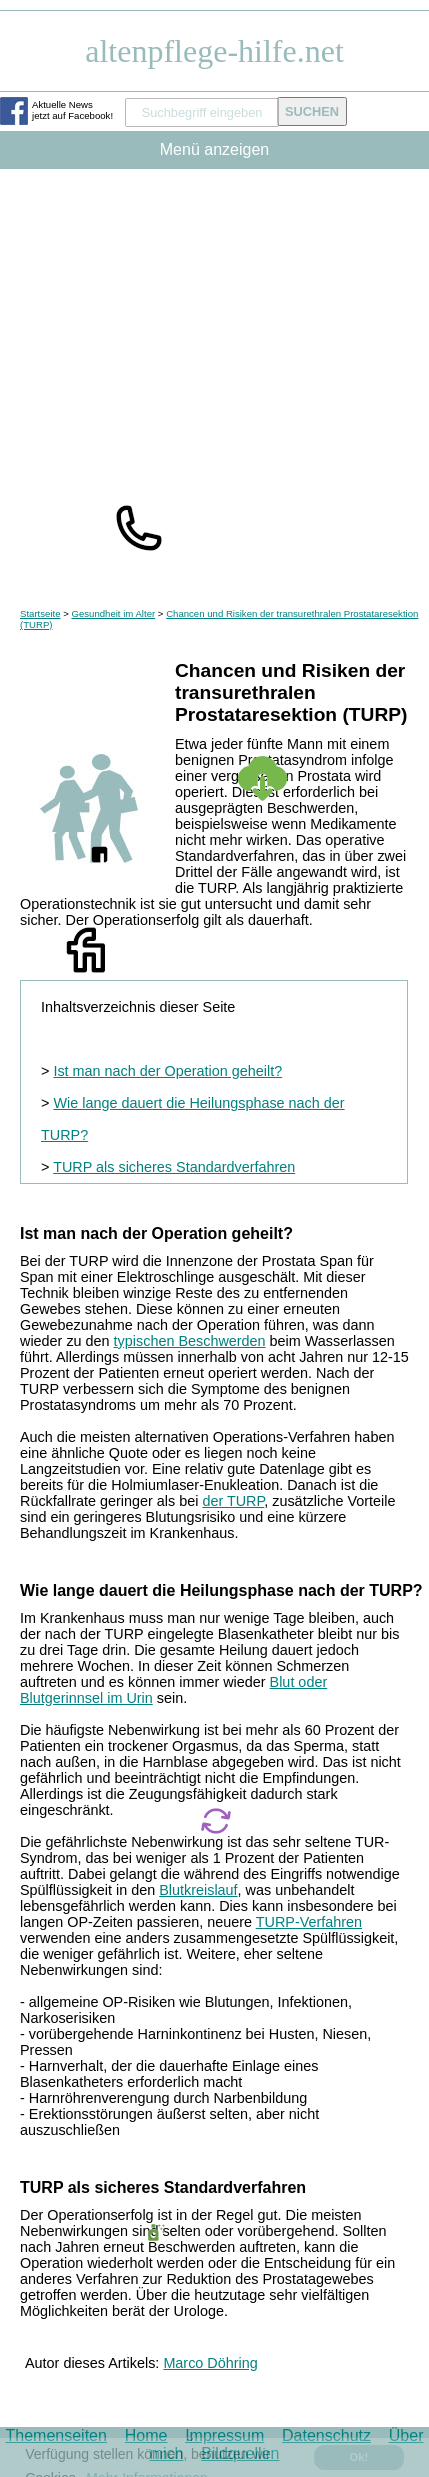  Describe the element at coordinates (155, 2232) in the screenshot. I see `apply effects or filters to content` at that location.